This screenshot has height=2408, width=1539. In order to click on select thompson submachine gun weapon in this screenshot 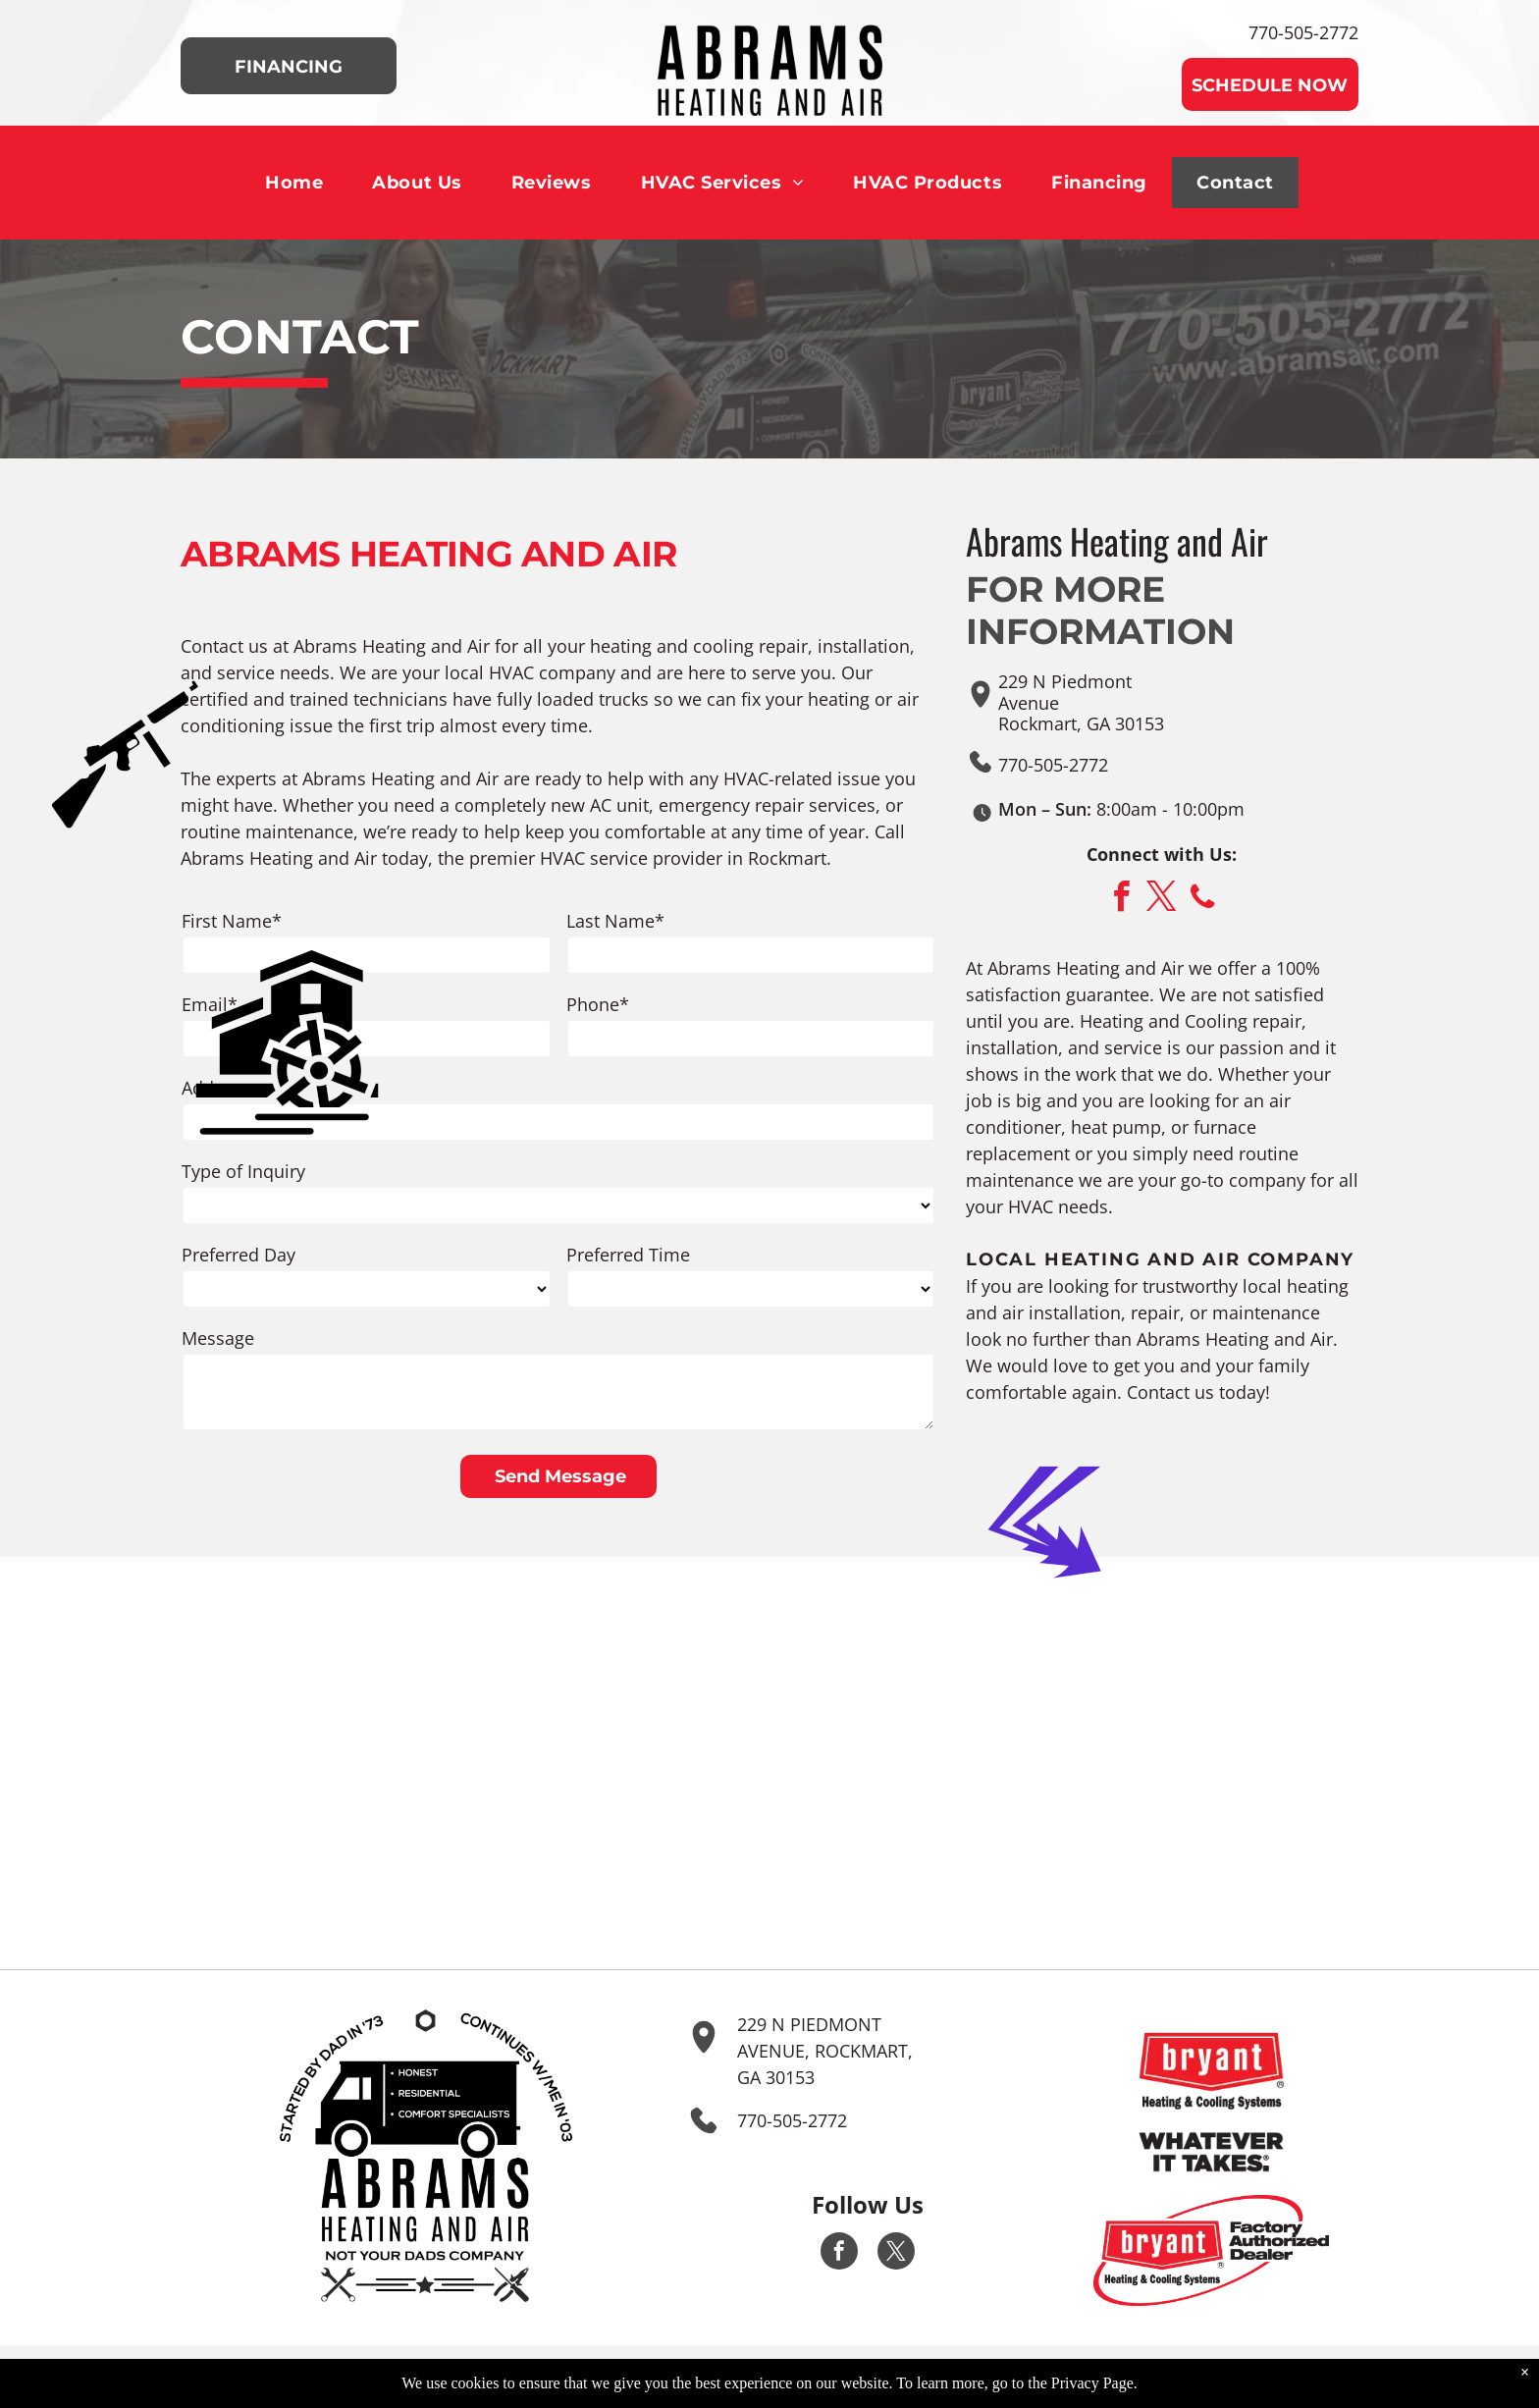, I will do `click(125, 754)`.